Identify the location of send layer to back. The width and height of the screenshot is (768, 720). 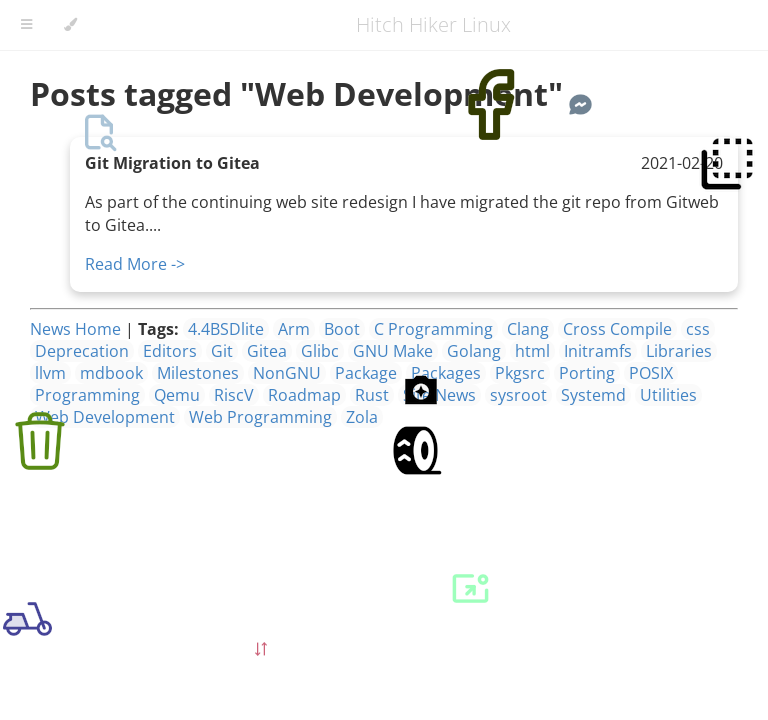
(727, 164).